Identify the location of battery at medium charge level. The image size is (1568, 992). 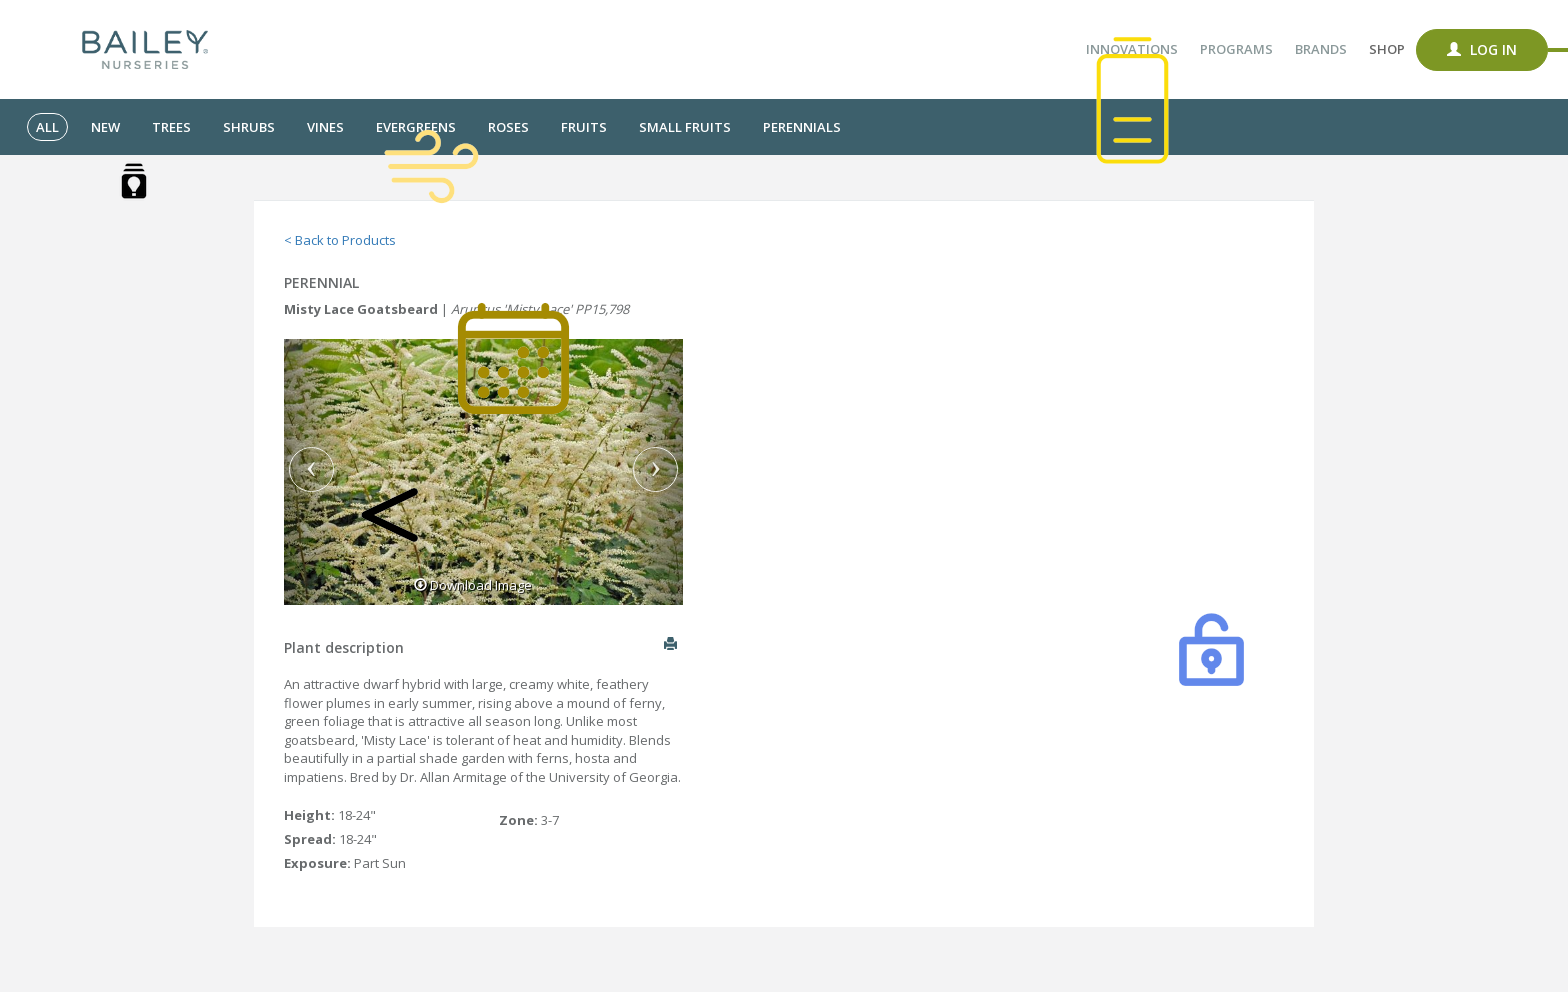
(1132, 102).